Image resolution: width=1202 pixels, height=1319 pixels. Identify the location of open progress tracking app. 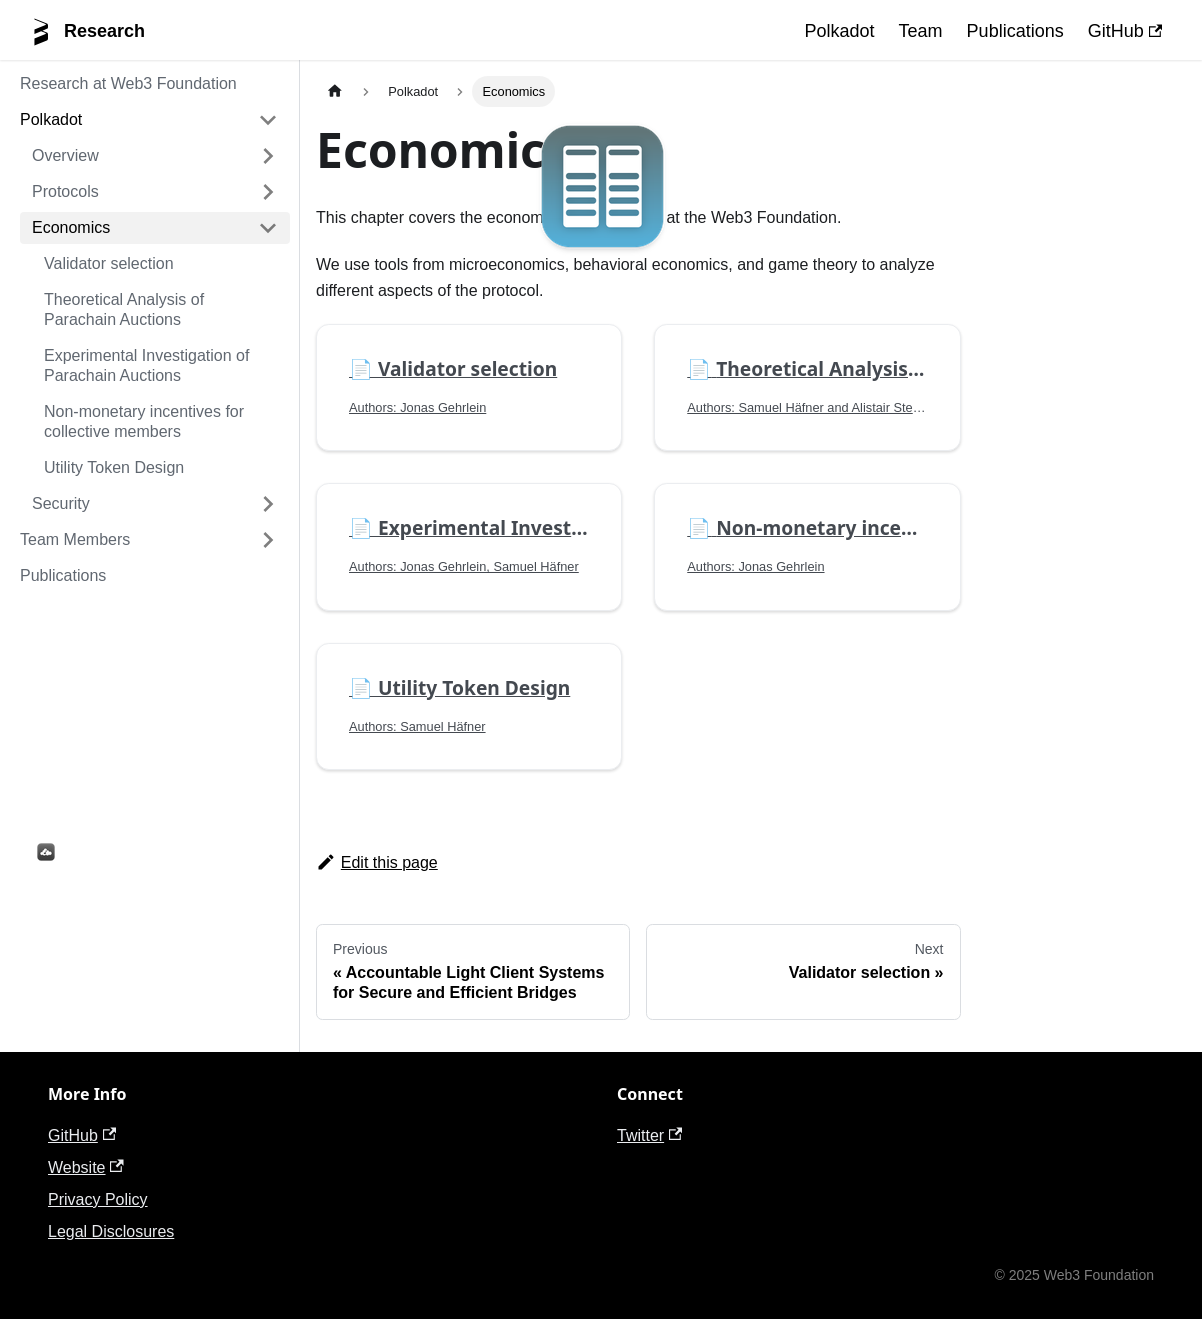
(602, 186).